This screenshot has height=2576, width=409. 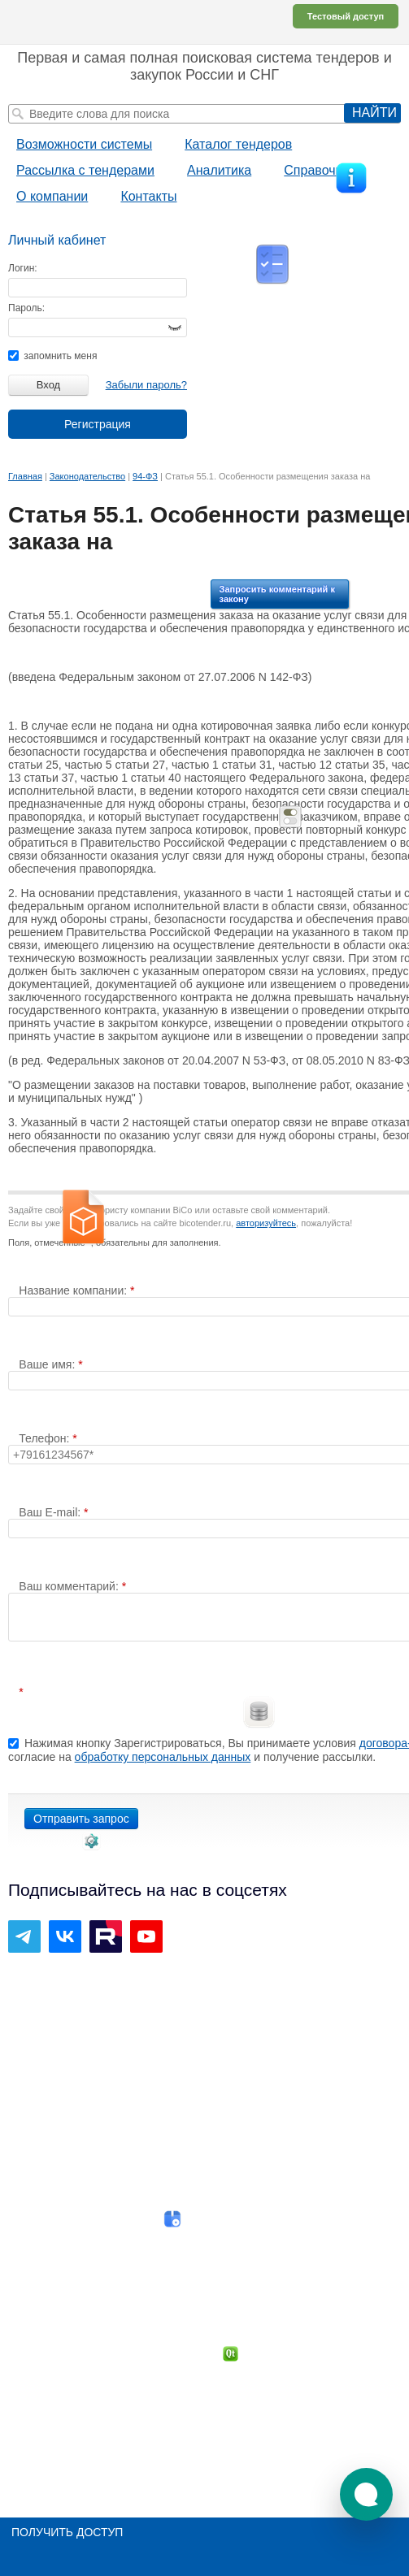 I want to click on open ibus input method settings, so click(x=351, y=178).